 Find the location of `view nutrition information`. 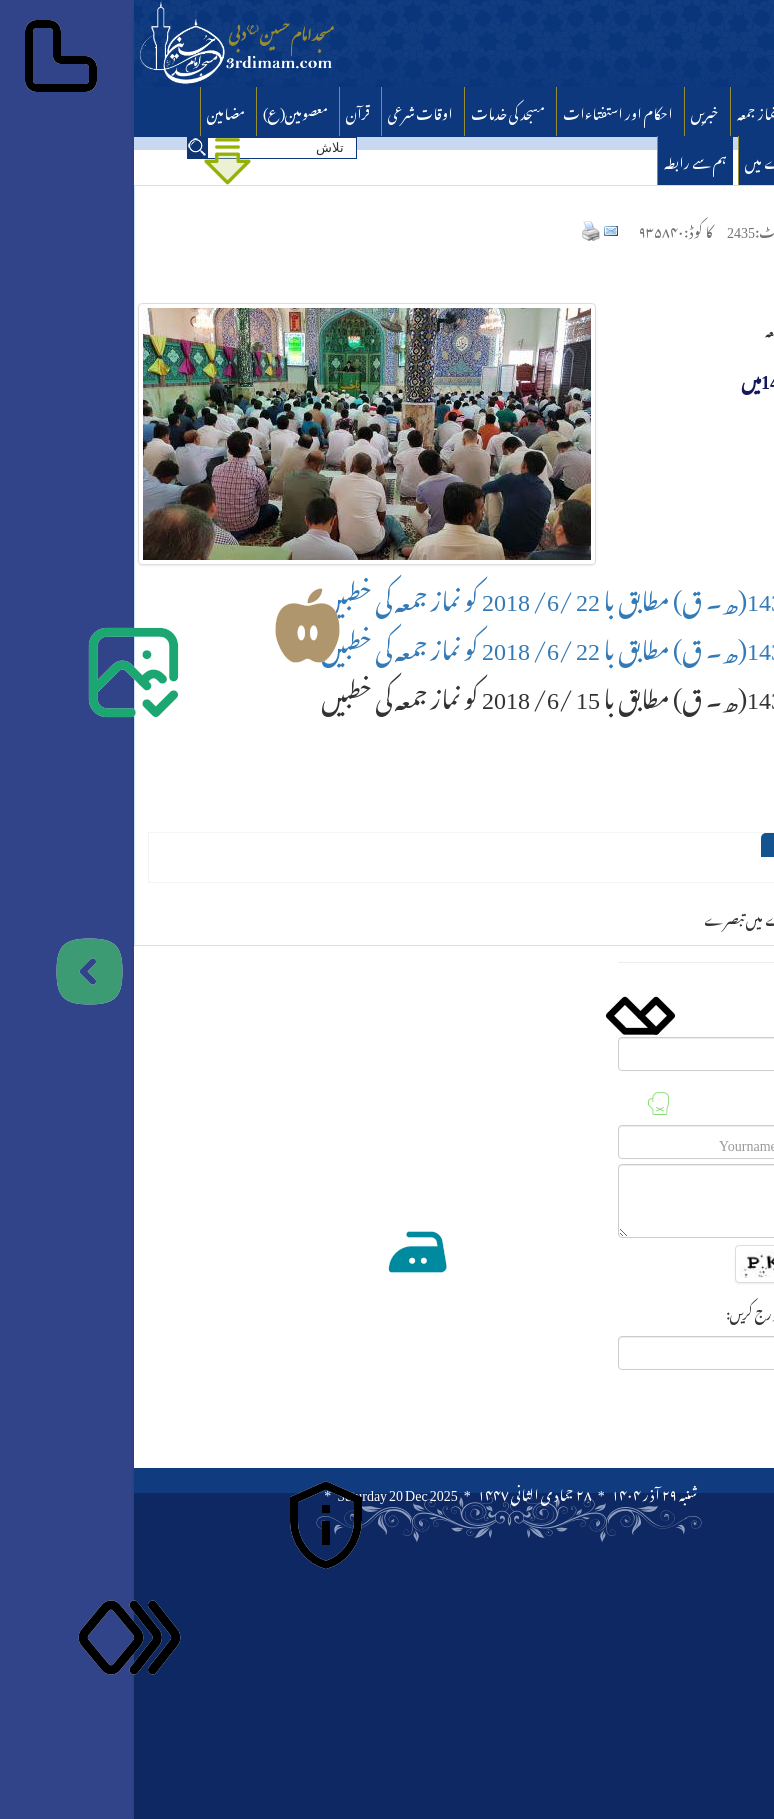

view nutrition information is located at coordinates (307, 625).